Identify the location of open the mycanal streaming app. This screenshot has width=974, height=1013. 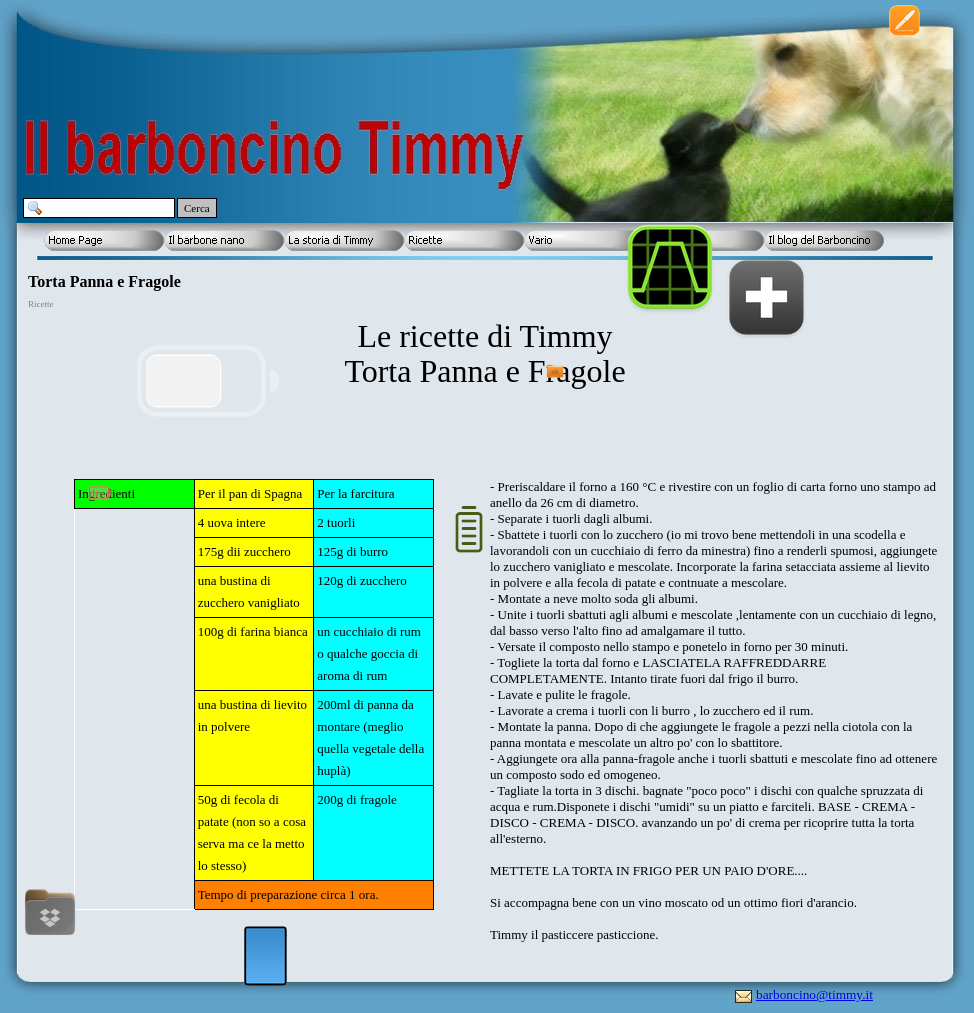
(766, 297).